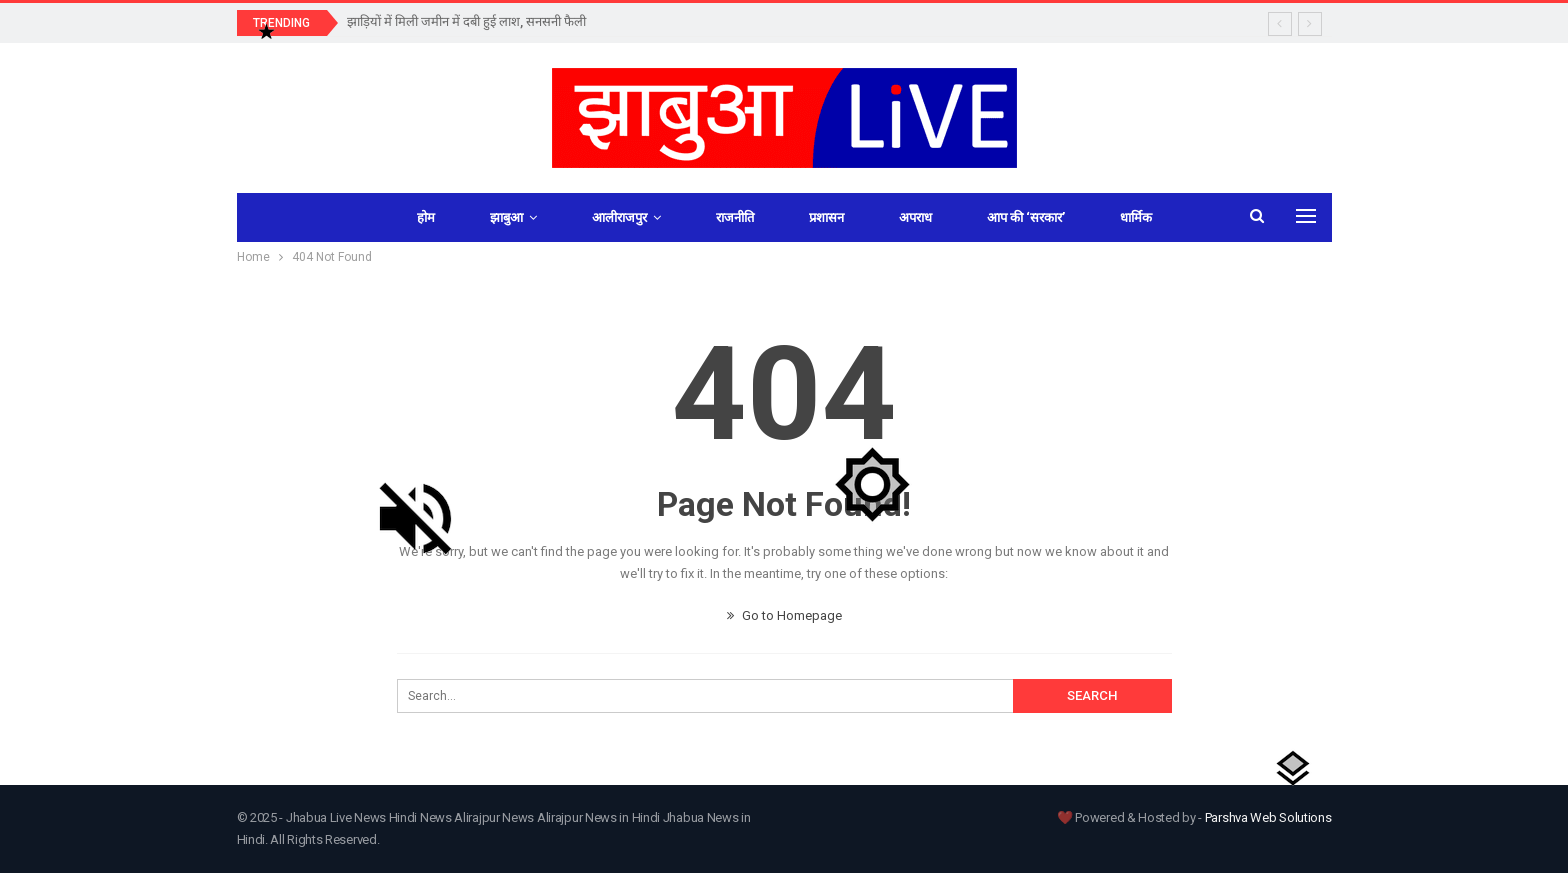 The width and height of the screenshot is (1568, 873). I want to click on adjust screen brightness settings, so click(872, 484).